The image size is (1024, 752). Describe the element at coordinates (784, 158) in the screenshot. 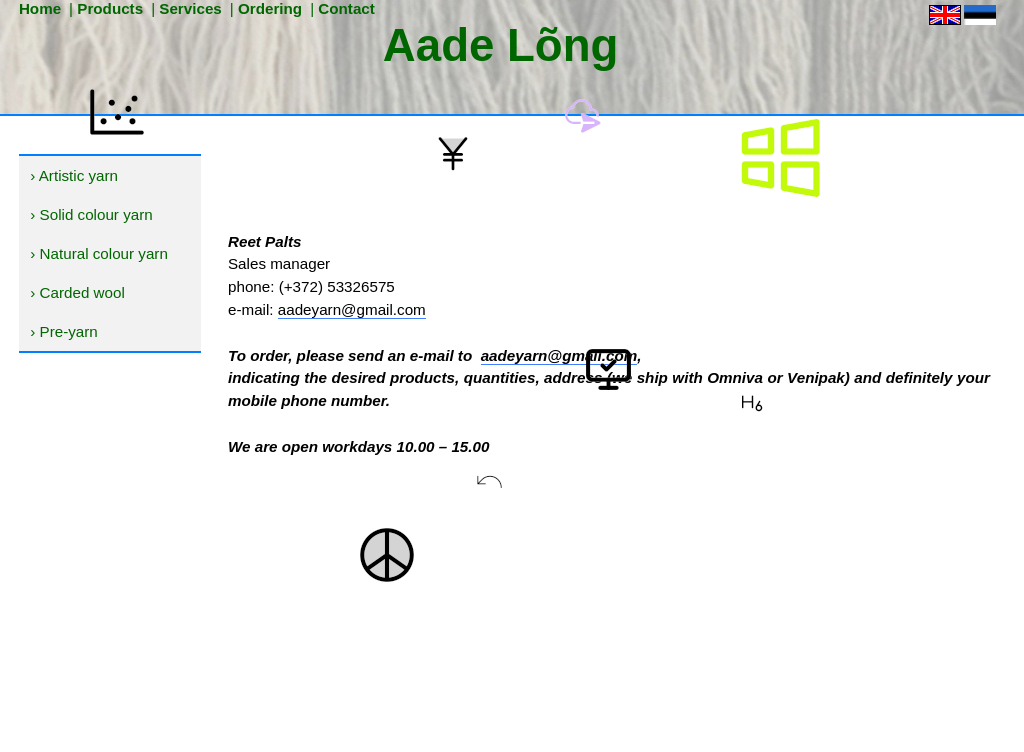

I see `open the Windows start menu` at that location.